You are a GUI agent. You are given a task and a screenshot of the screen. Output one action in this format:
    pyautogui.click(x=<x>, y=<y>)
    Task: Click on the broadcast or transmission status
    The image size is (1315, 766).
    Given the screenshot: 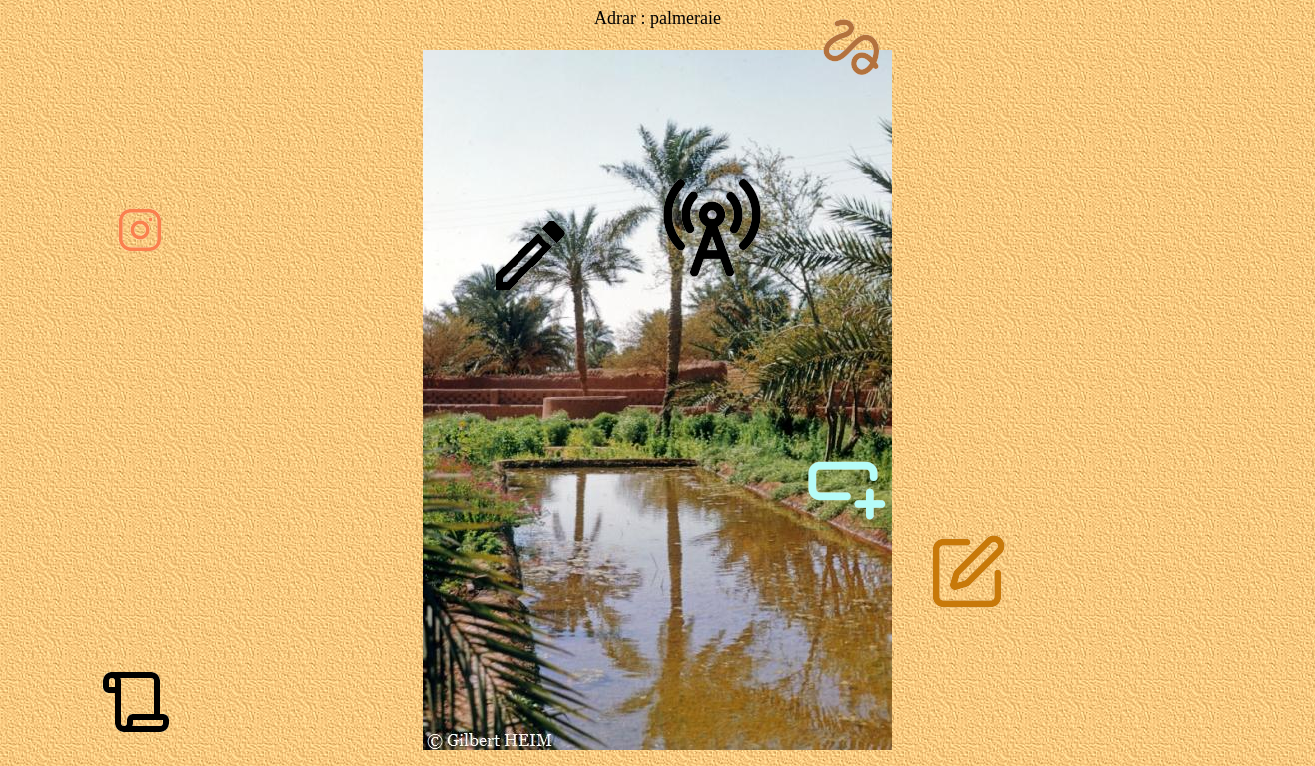 What is the action you would take?
    pyautogui.click(x=712, y=228)
    